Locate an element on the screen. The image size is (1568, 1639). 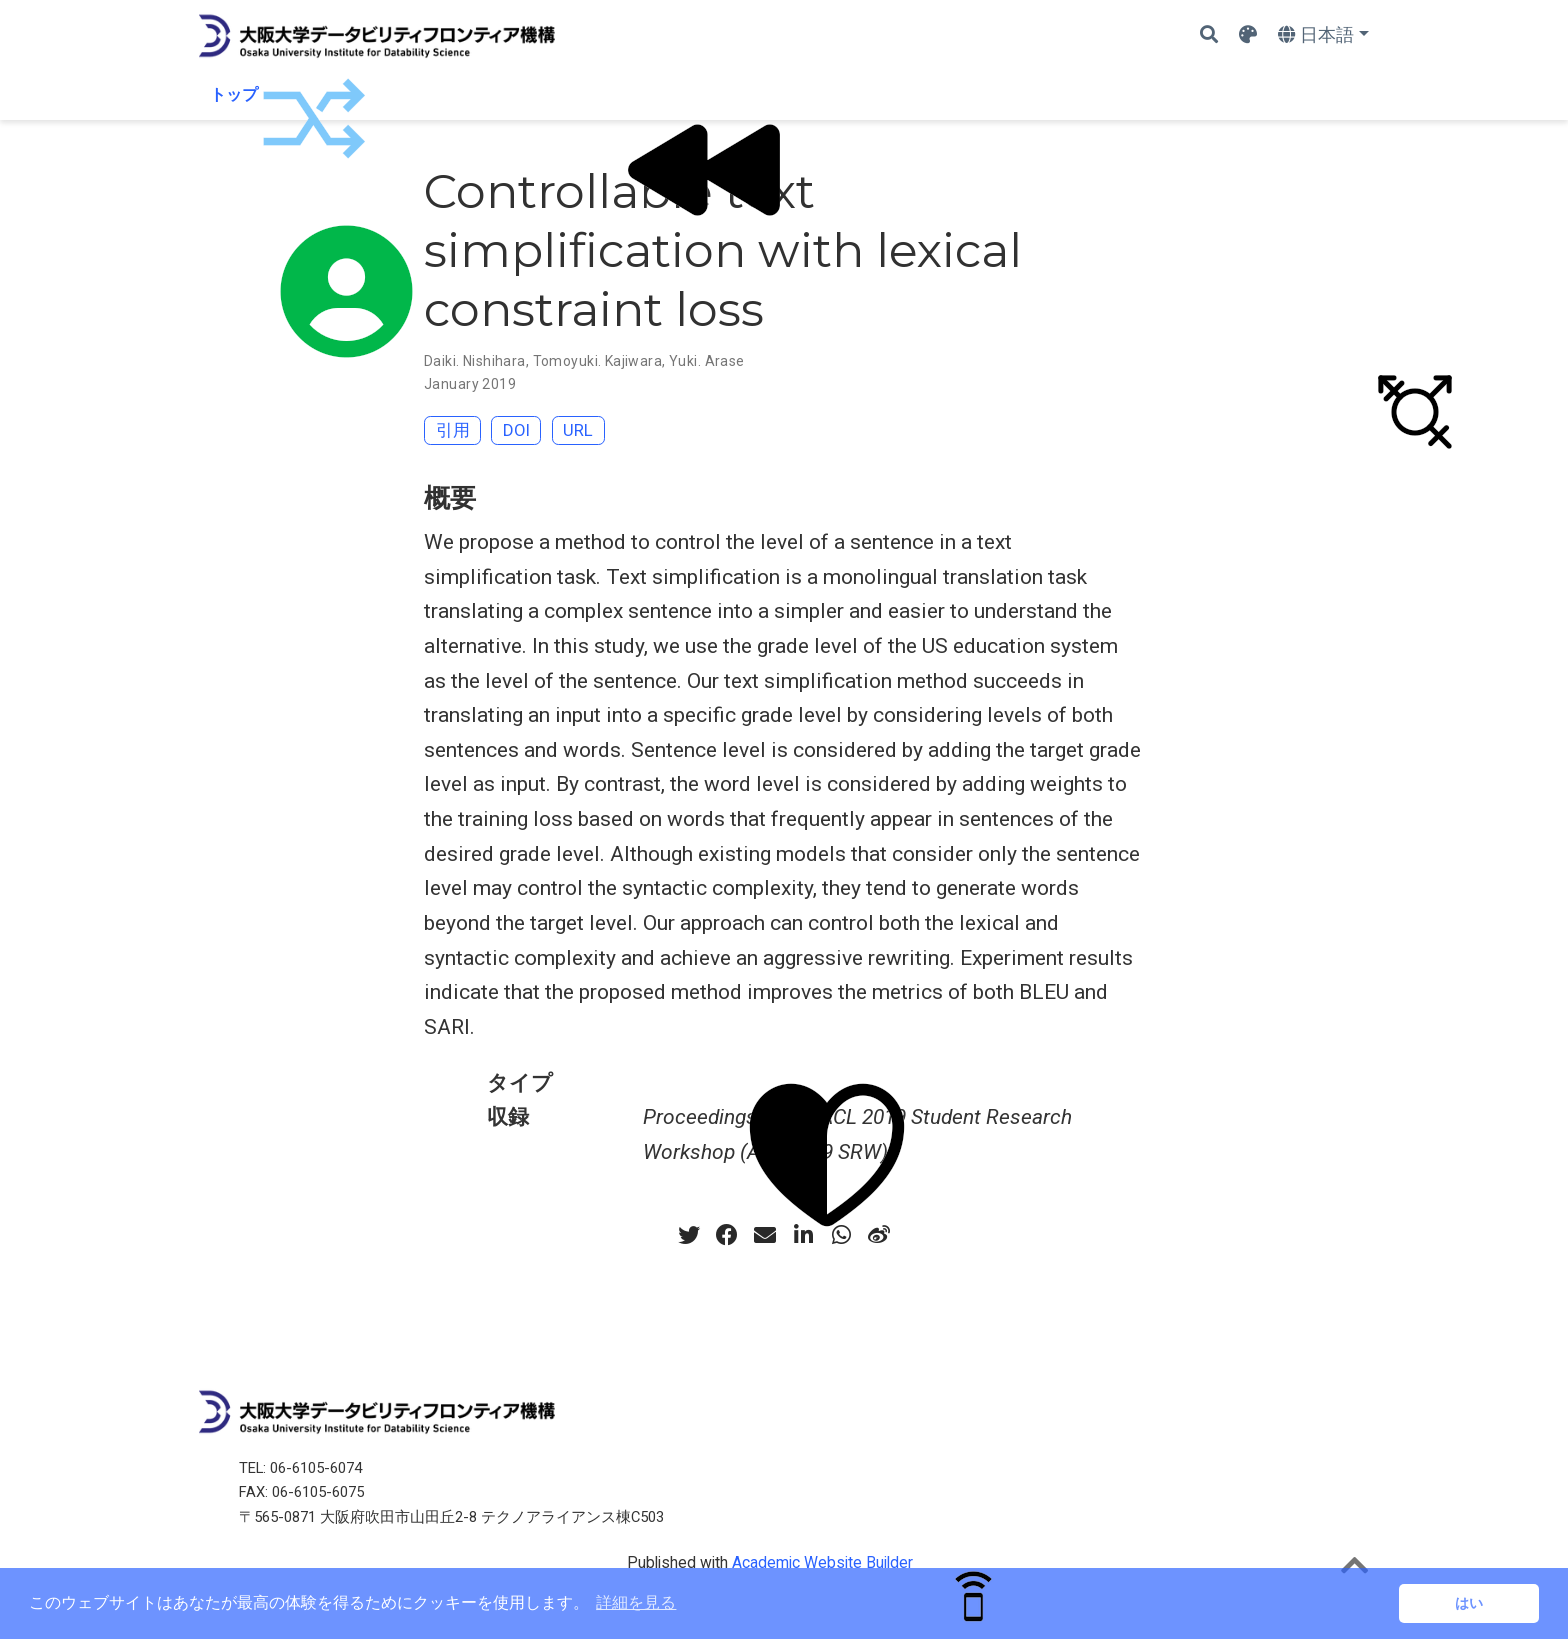
skip to previous track is located at coordinates (704, 170).